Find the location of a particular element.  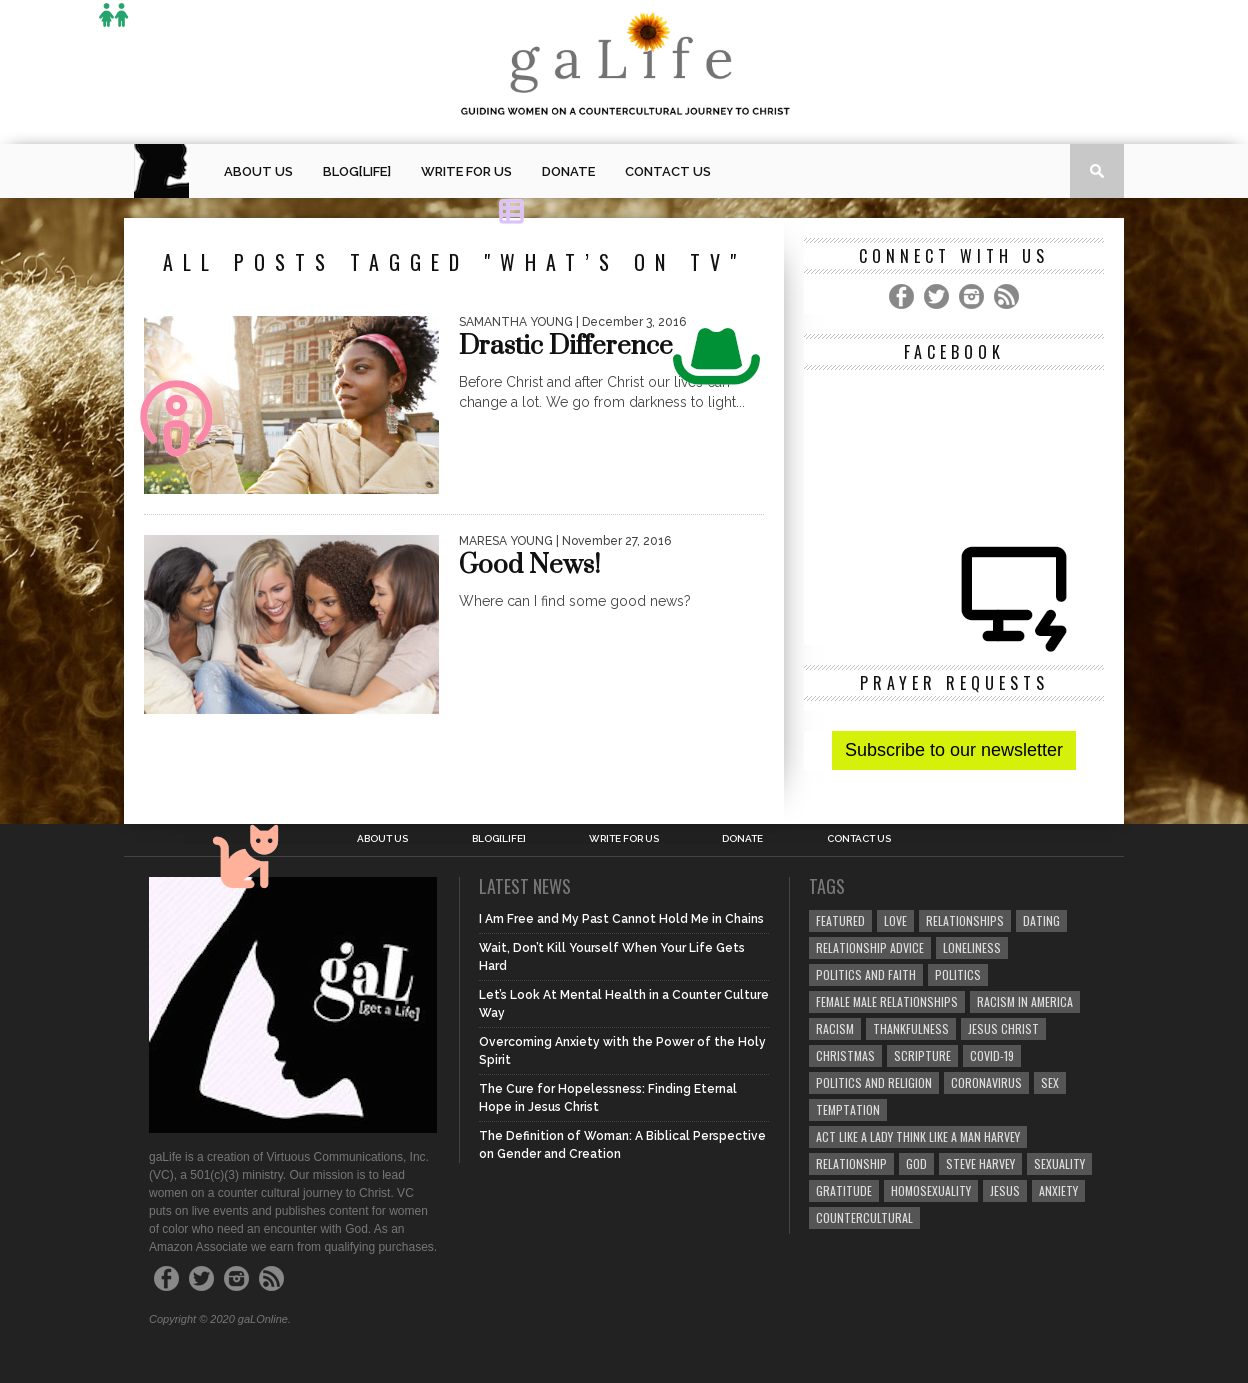

view data in list format is located at coordinates (511, 211).